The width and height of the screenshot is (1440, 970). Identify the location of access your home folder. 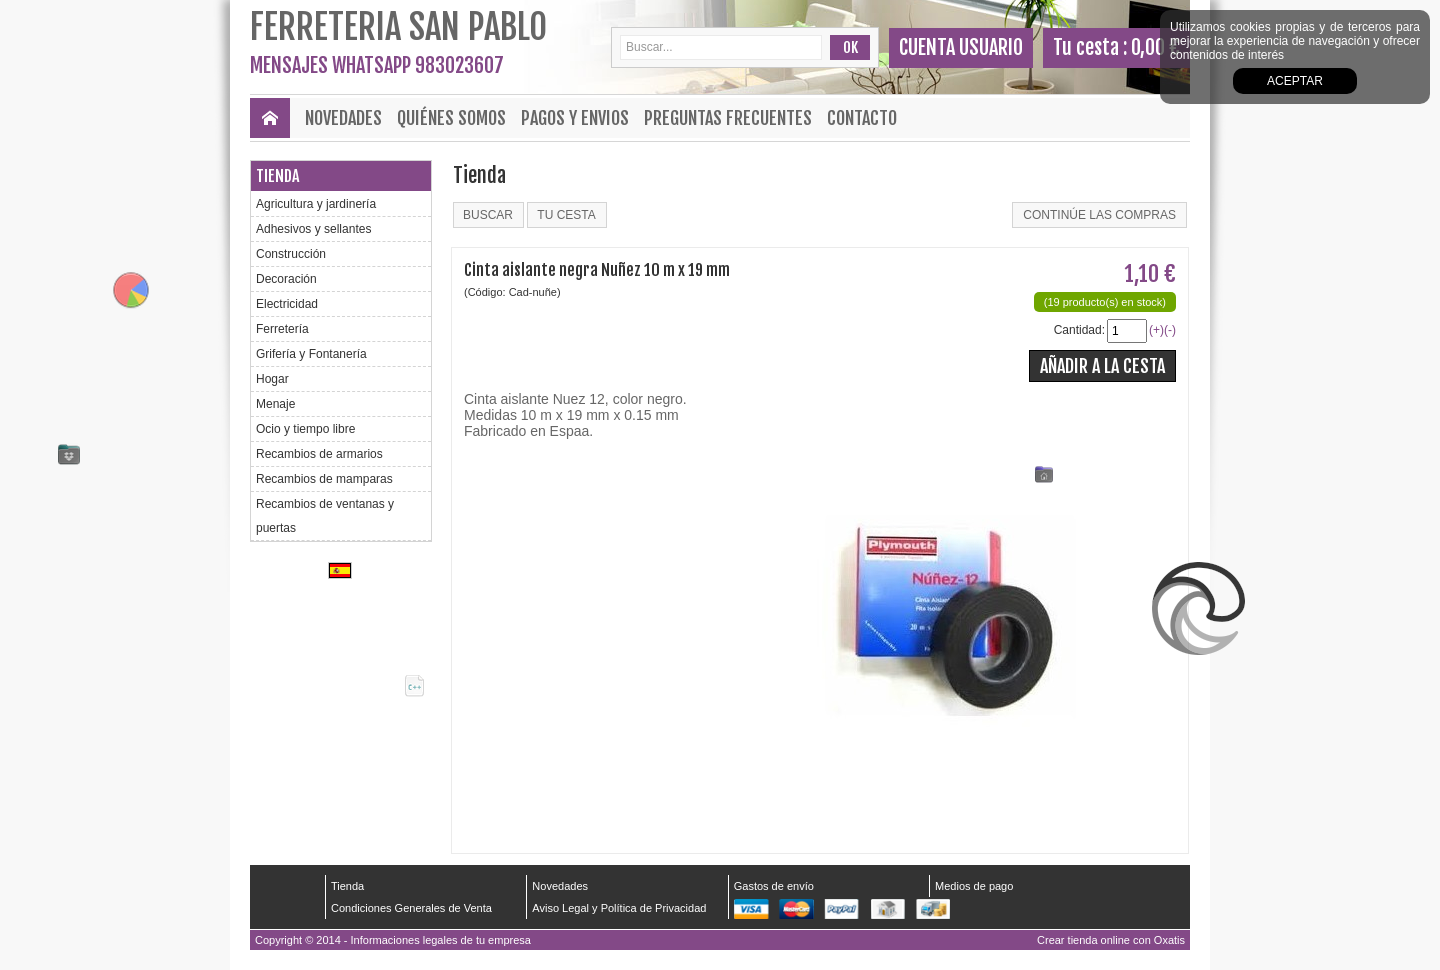
(1044, 474).